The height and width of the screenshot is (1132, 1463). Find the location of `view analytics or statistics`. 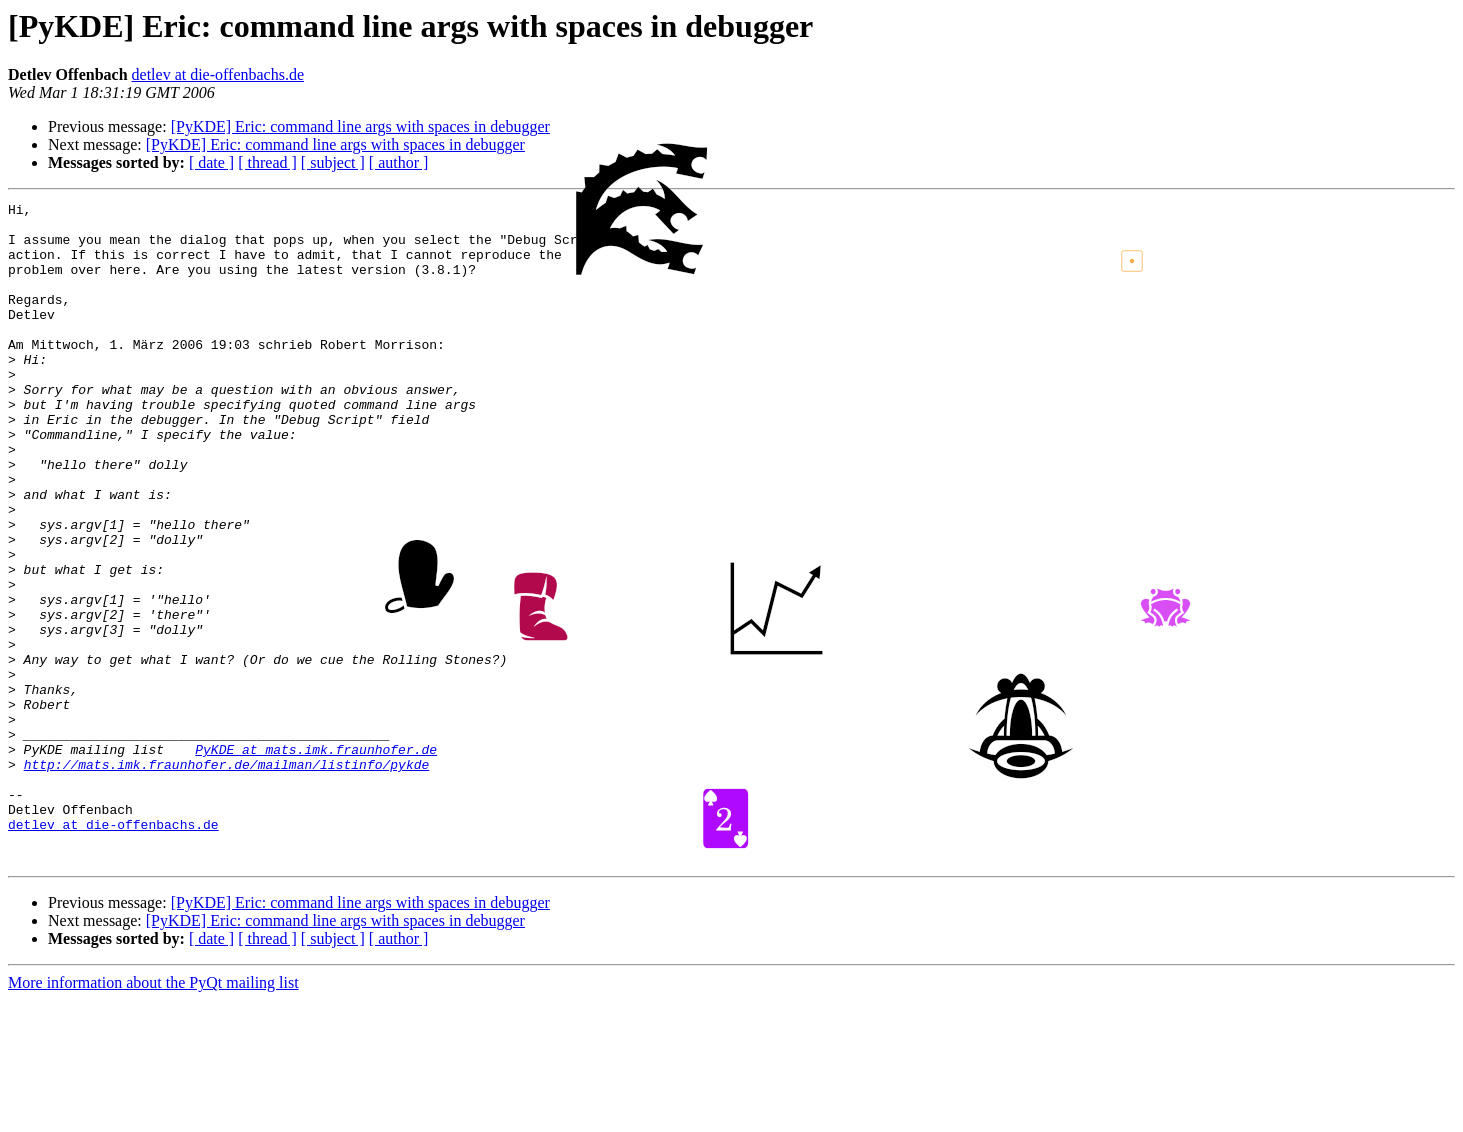

view analytics or statistics is located at coordinates (776, 608).